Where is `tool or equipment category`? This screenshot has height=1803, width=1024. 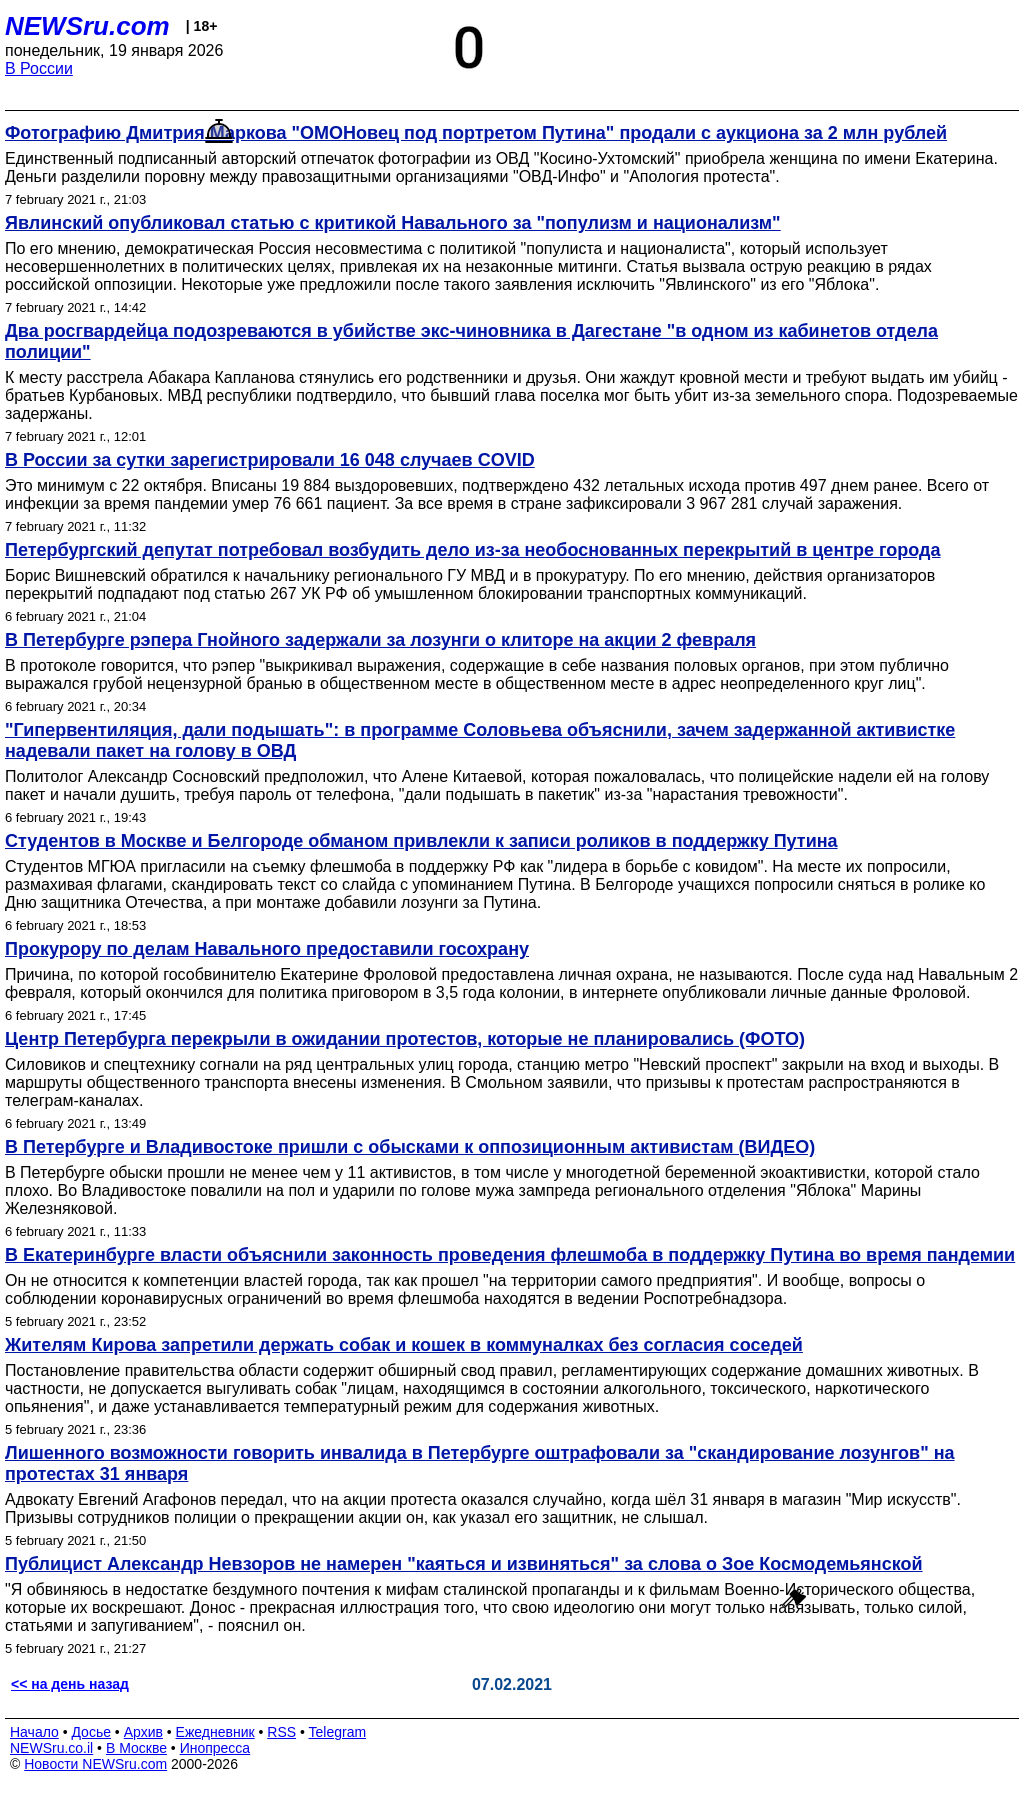
tool or equipment category is located at coordinates (794, 1599).